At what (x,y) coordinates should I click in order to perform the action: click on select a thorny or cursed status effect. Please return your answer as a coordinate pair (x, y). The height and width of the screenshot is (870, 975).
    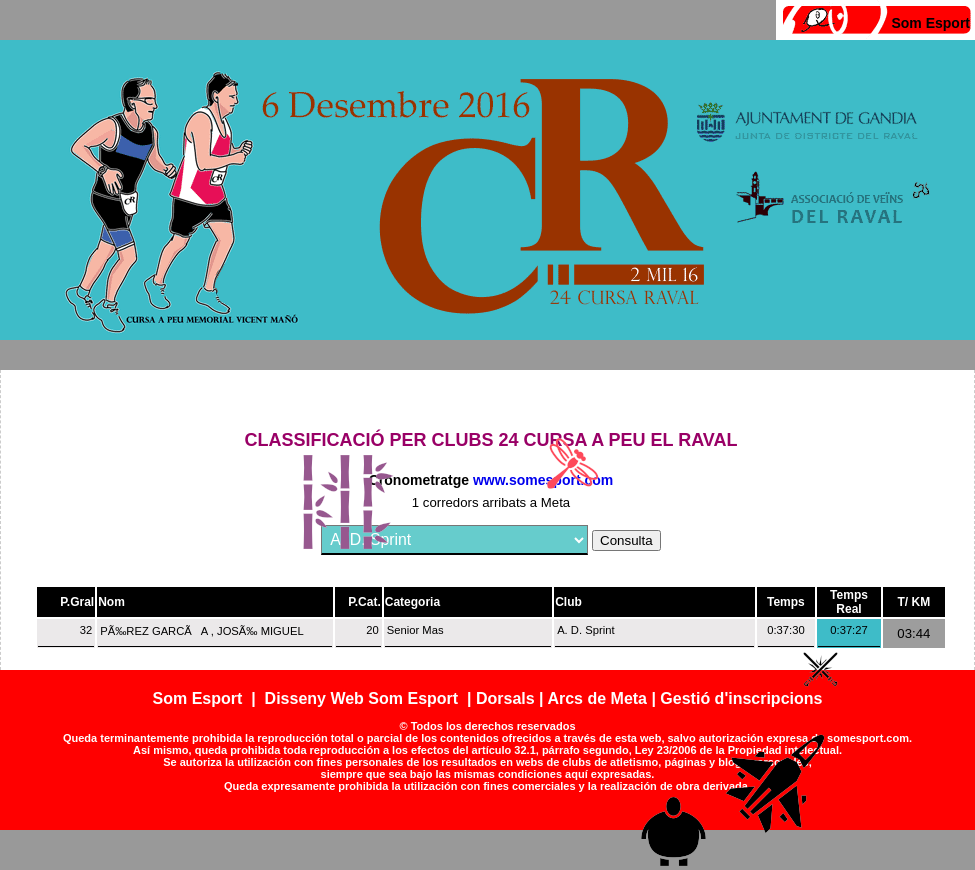
    Looking at the image, I should click on (921, 190).